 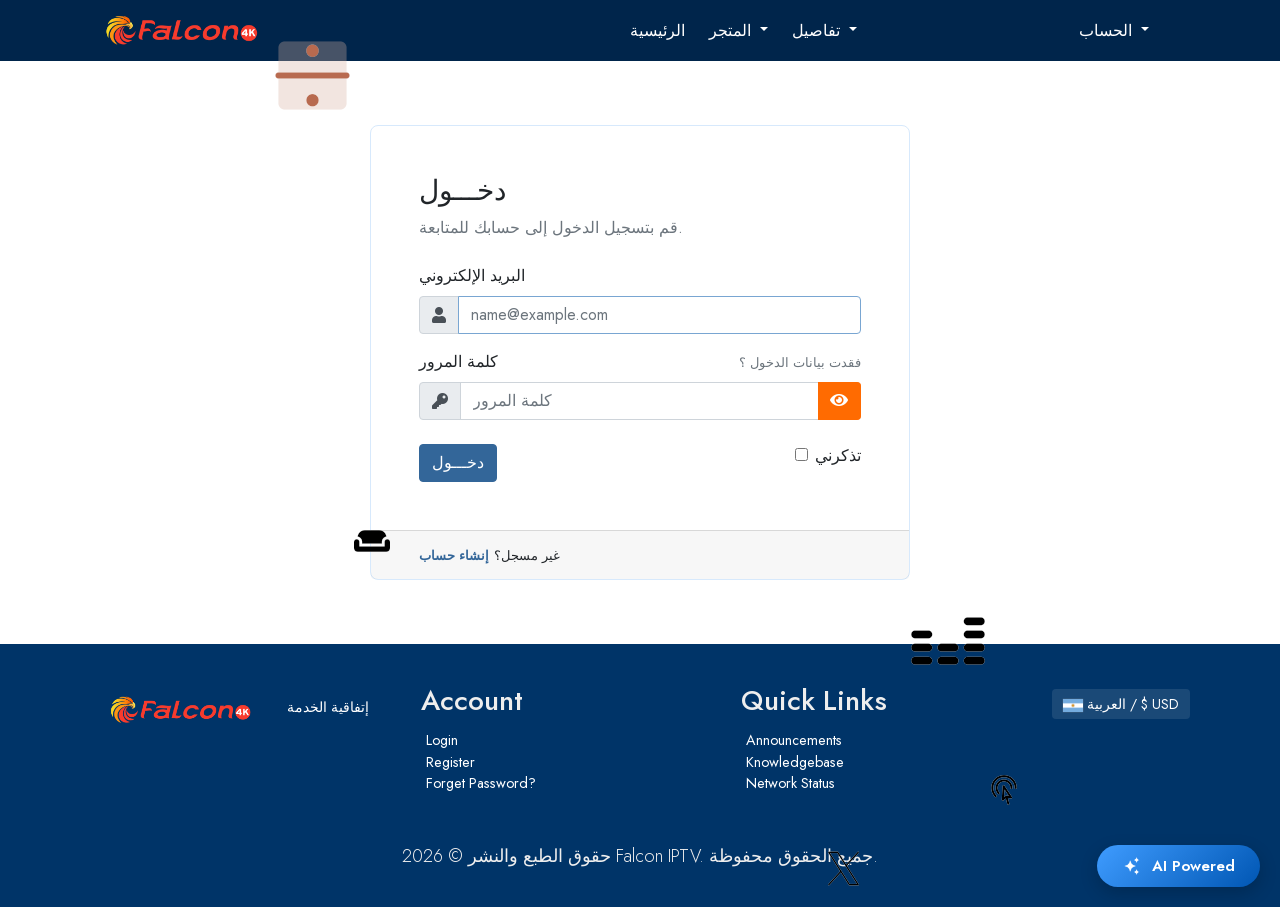 I want to click on open the X (formerly Twitter) app, so click(x=843, y=868).